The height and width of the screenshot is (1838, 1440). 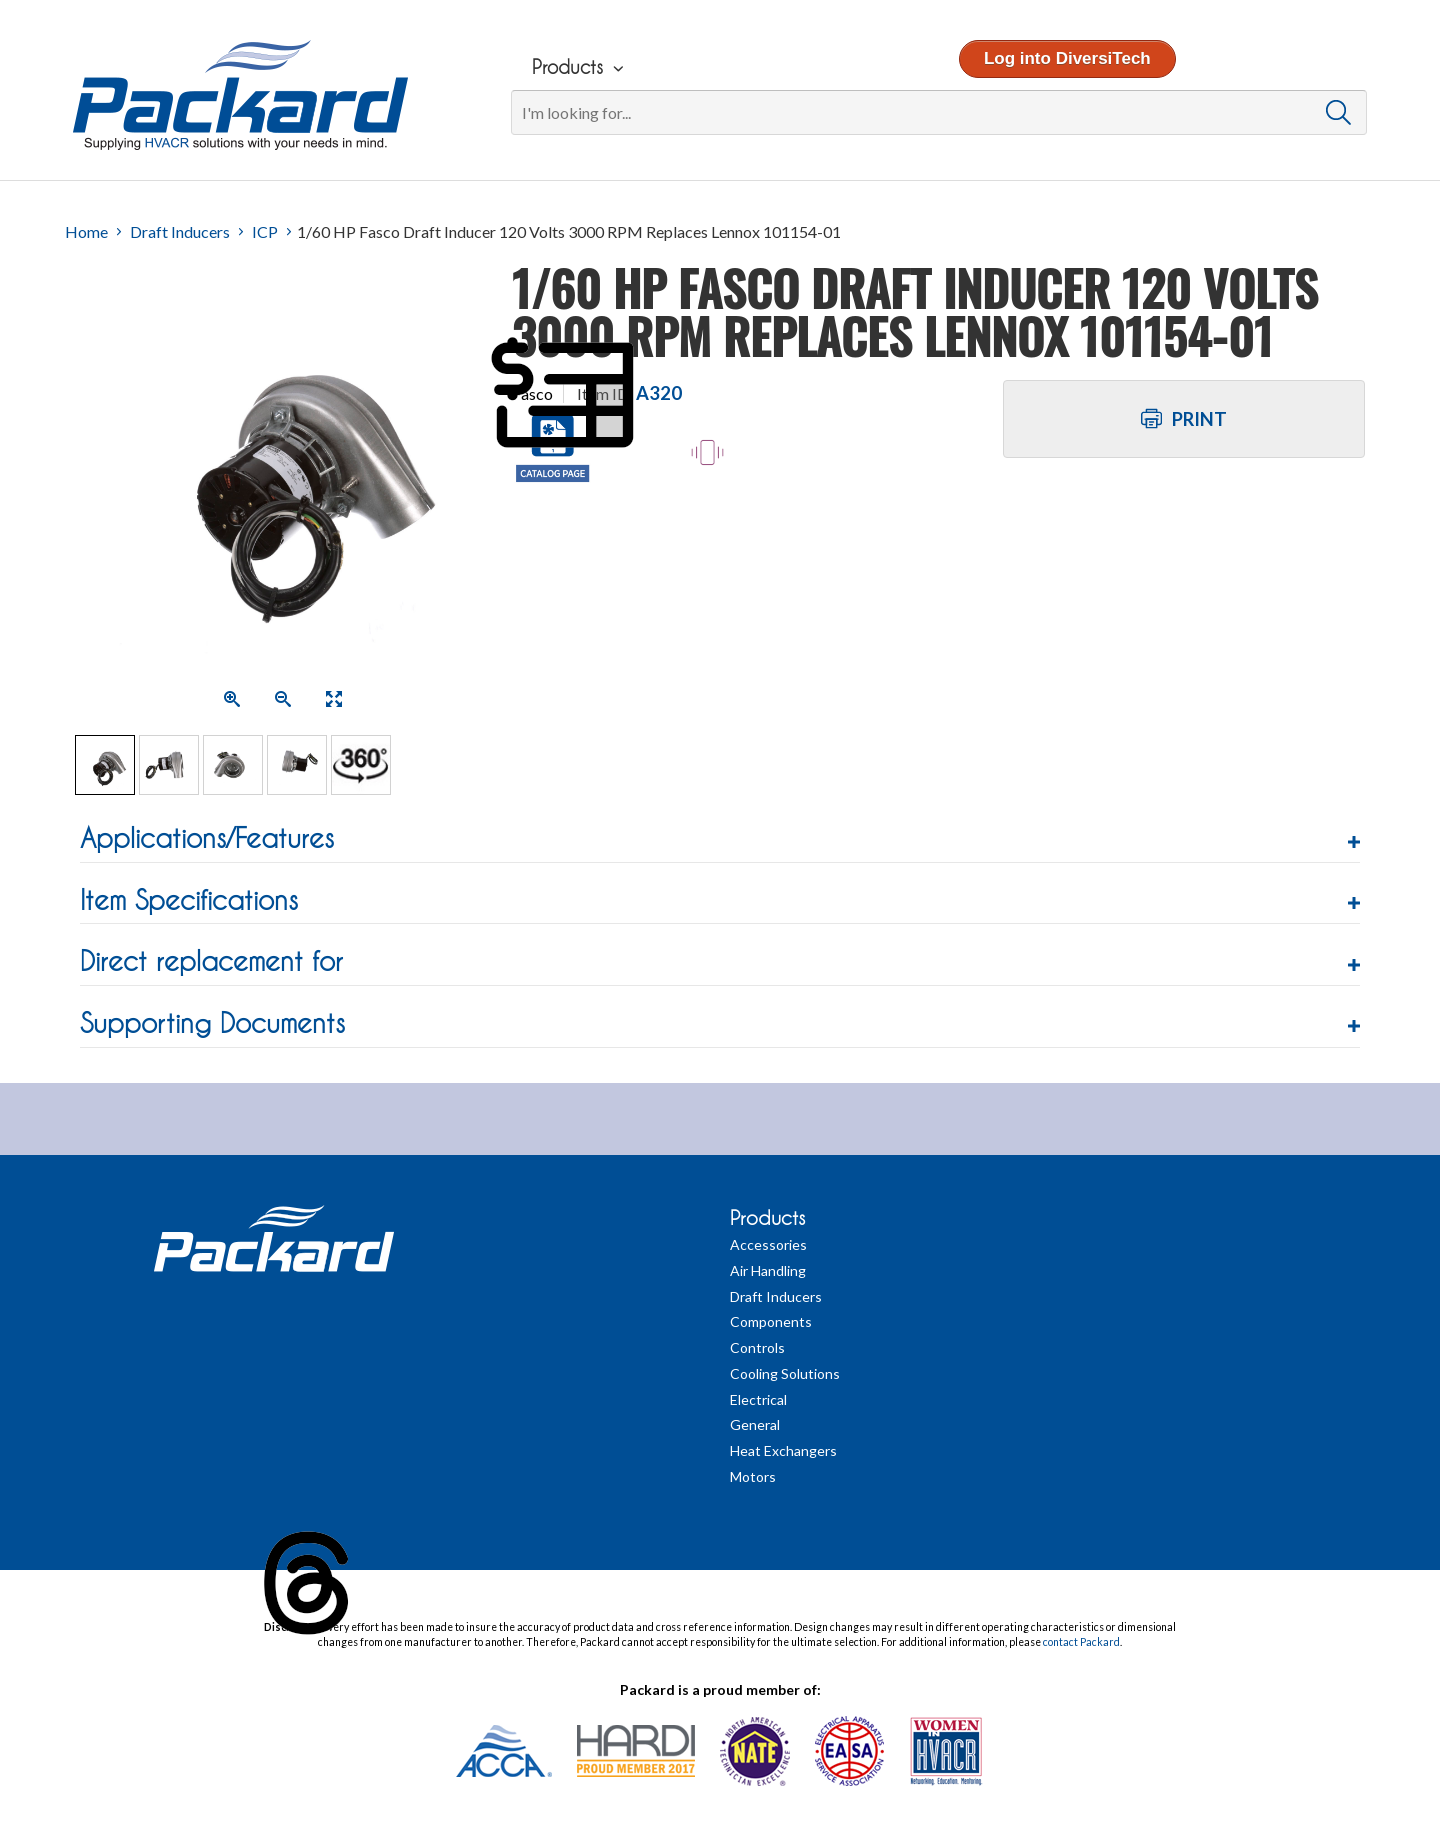 What do you see at coordinates (308, 1583) in the screenshot?
I see `open the Threads app` at bounding box center [308, 1583].